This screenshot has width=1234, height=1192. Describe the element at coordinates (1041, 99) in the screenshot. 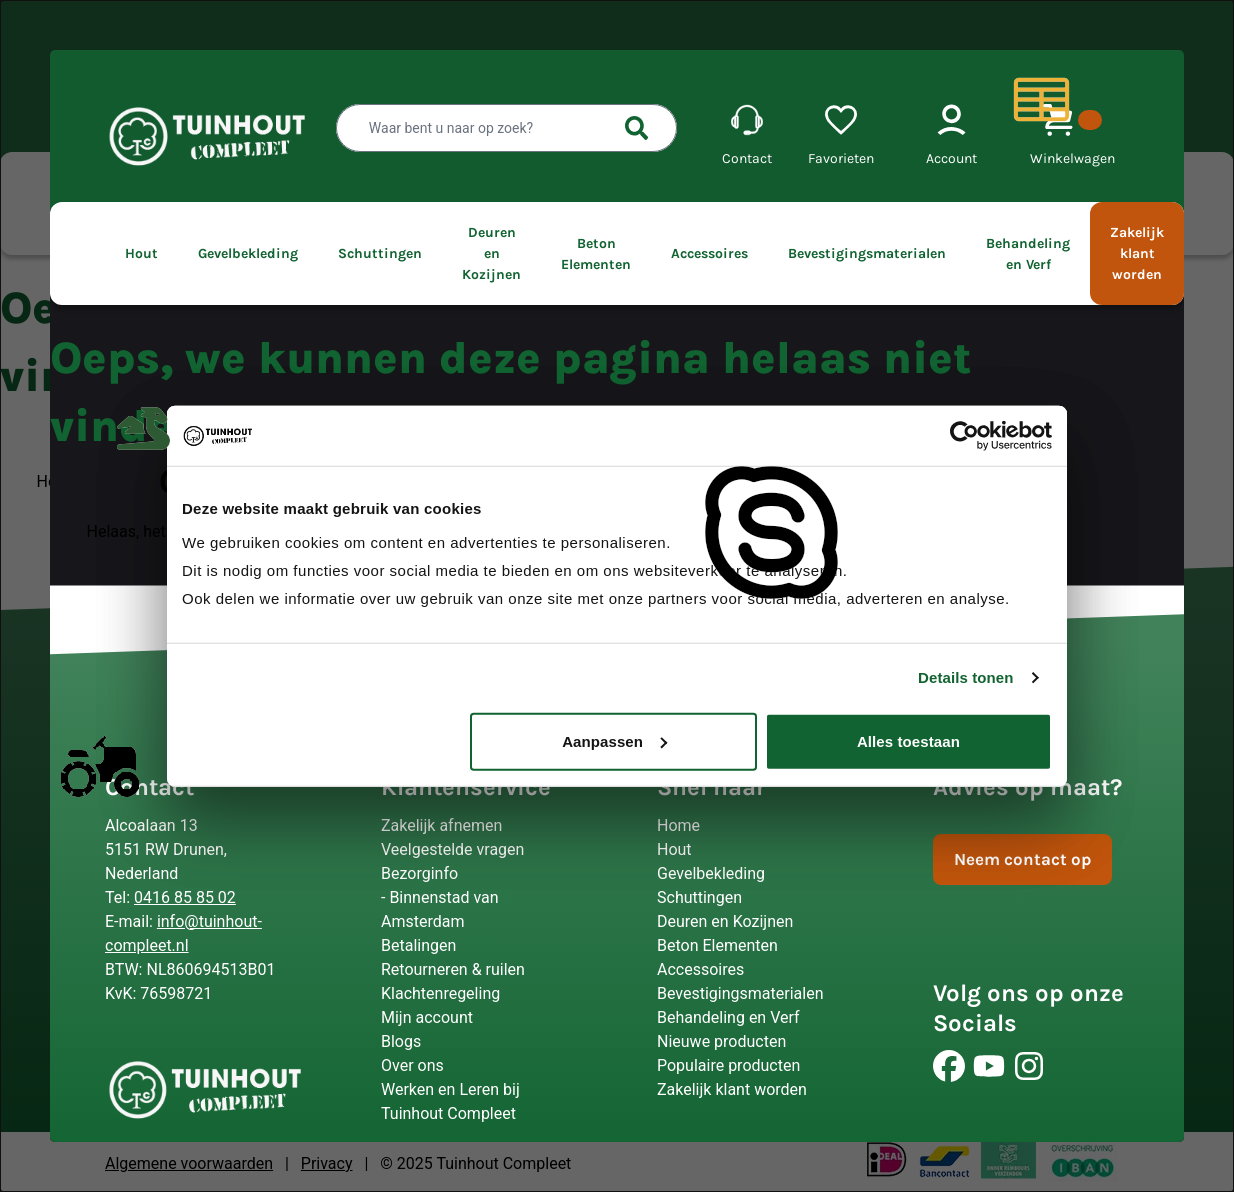

I see `view data in table format` at that location.